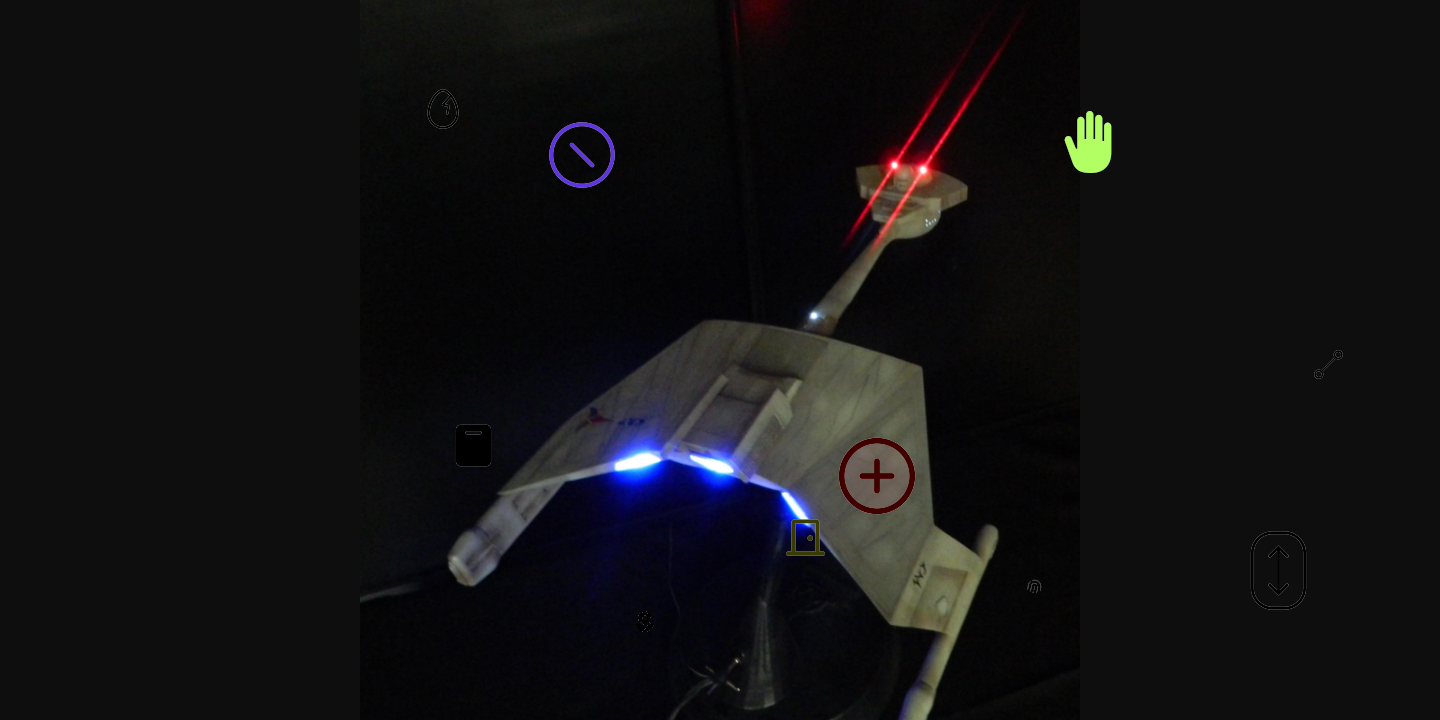 This screenshot has height=720, width=1440. I want to click on scroll up or down on the page, so click(1278, 570).